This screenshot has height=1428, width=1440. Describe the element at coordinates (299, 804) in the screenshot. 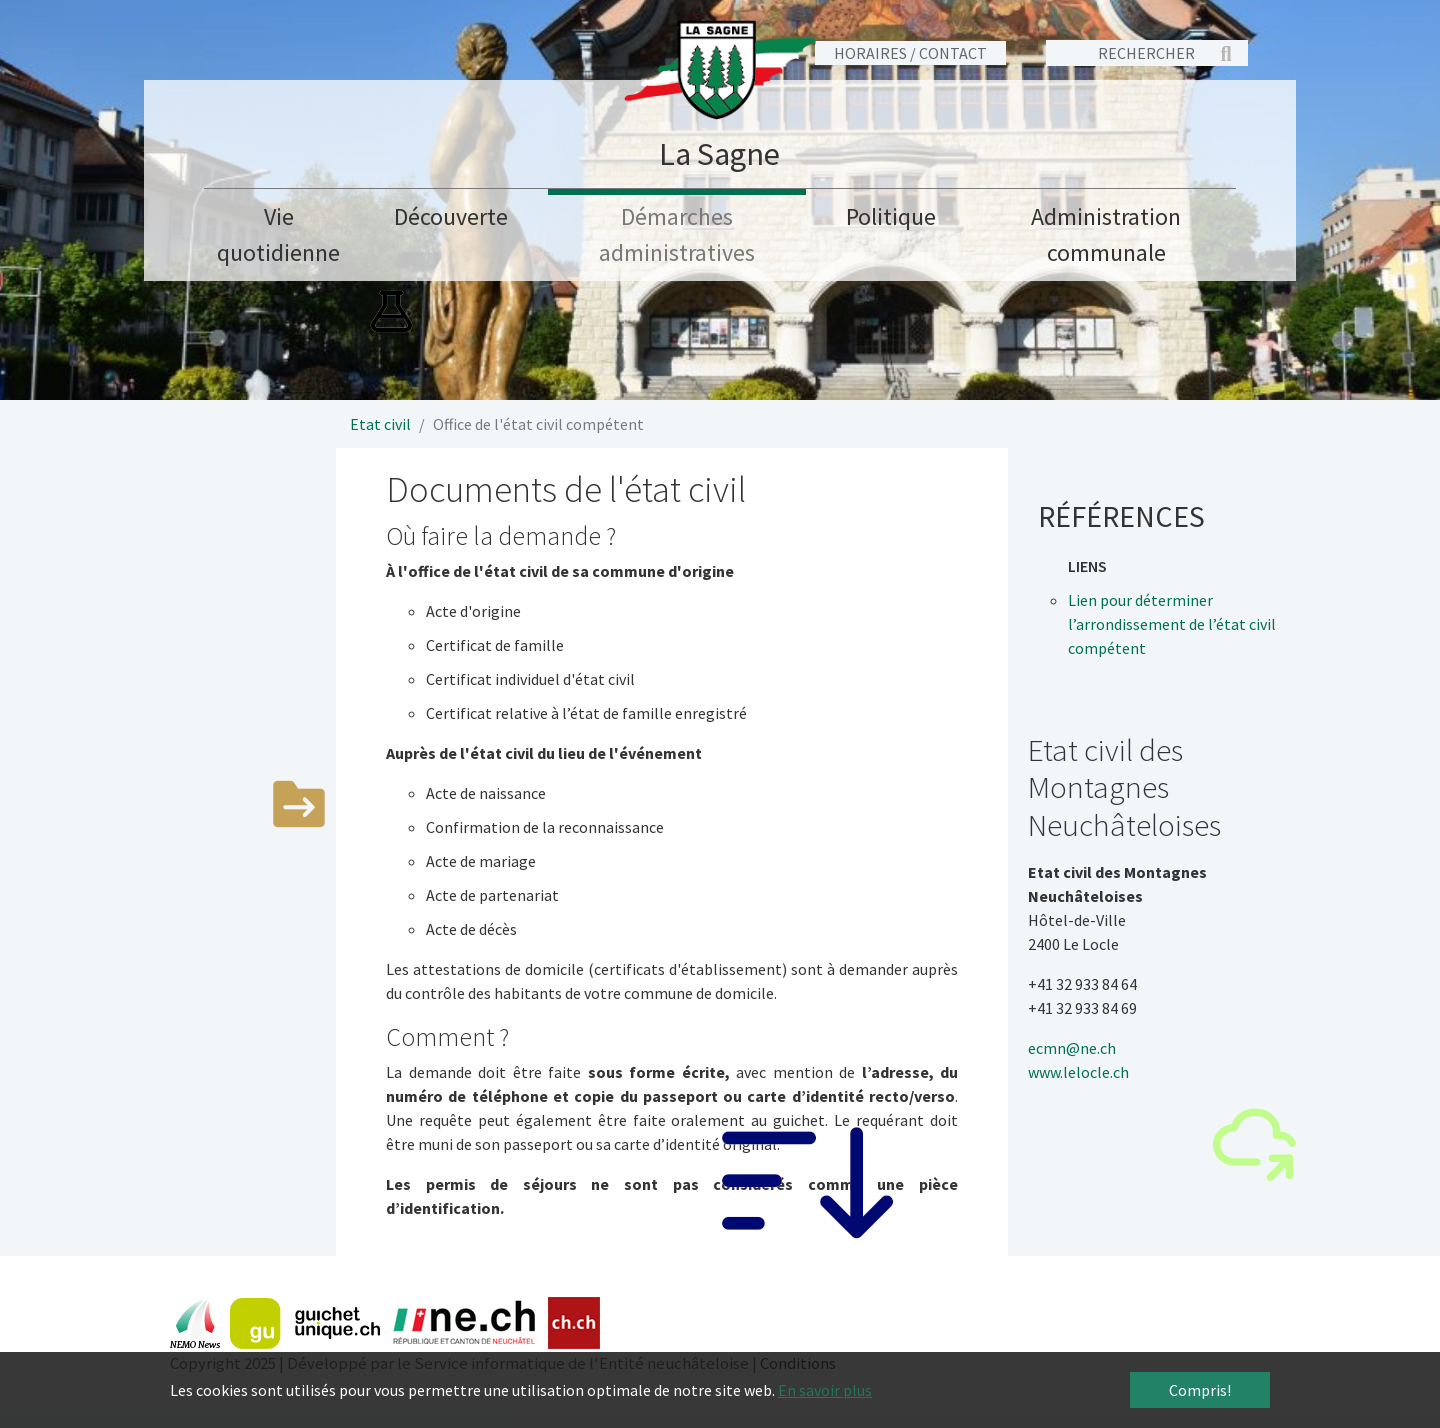

I see `access a linked submodule or external repository` at that location.